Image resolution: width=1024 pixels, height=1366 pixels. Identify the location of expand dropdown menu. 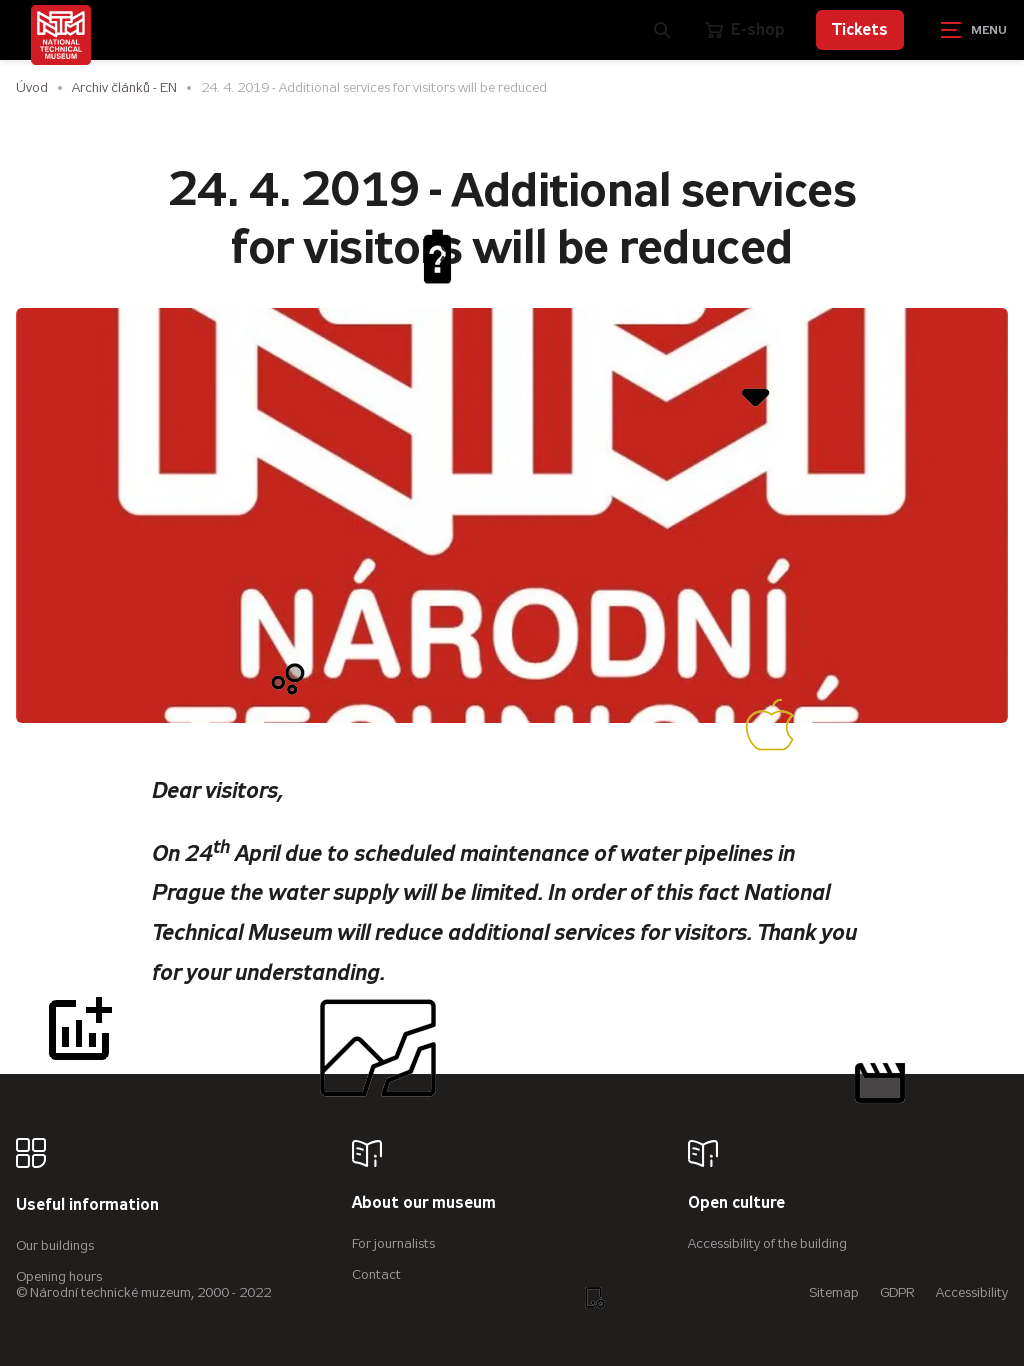
(755, 396).